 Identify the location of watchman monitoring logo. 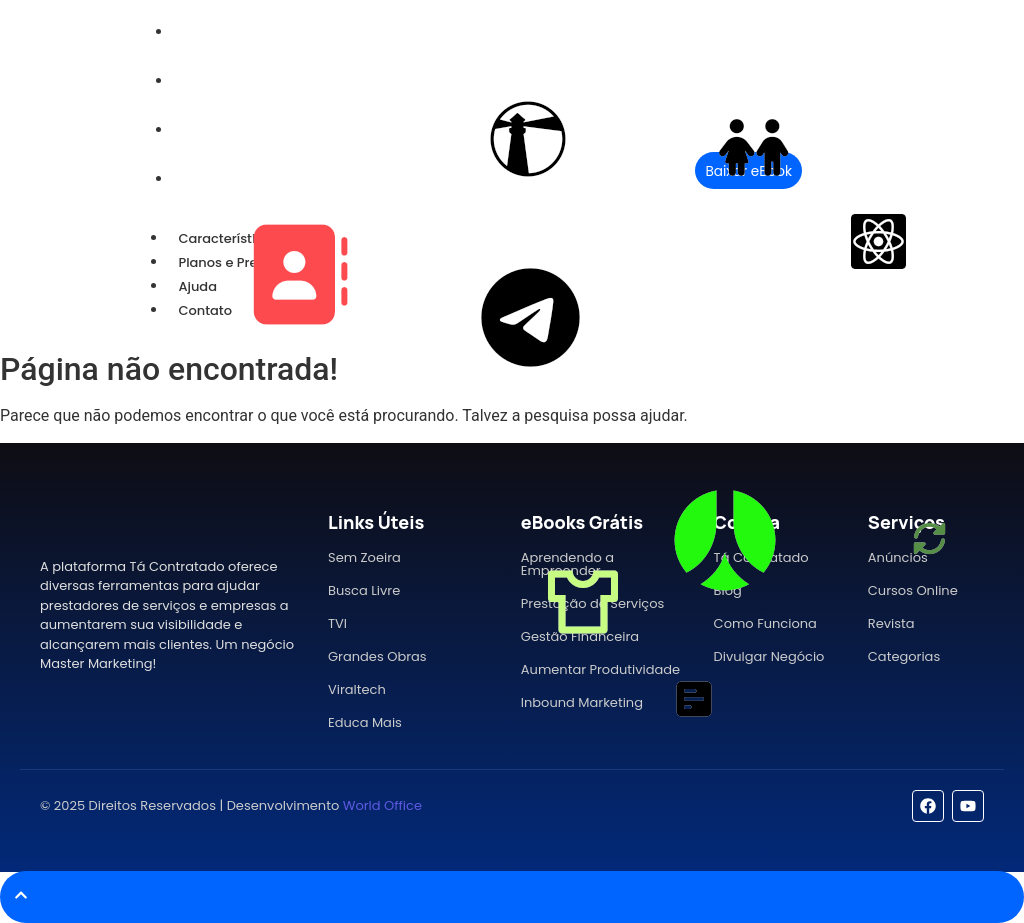
(528, 139).